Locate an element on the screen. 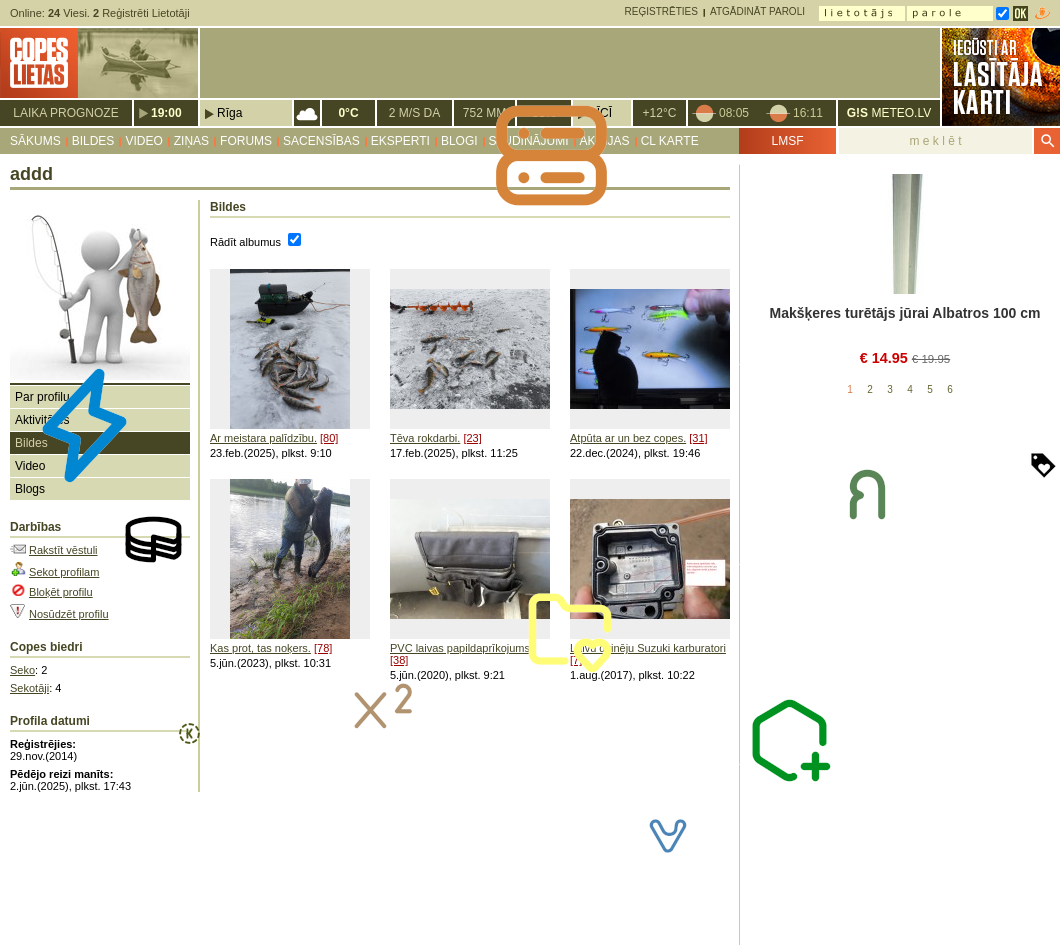 The height and width of the screenshot is (945, 1060). view server status is located at coordinates (551, 155).